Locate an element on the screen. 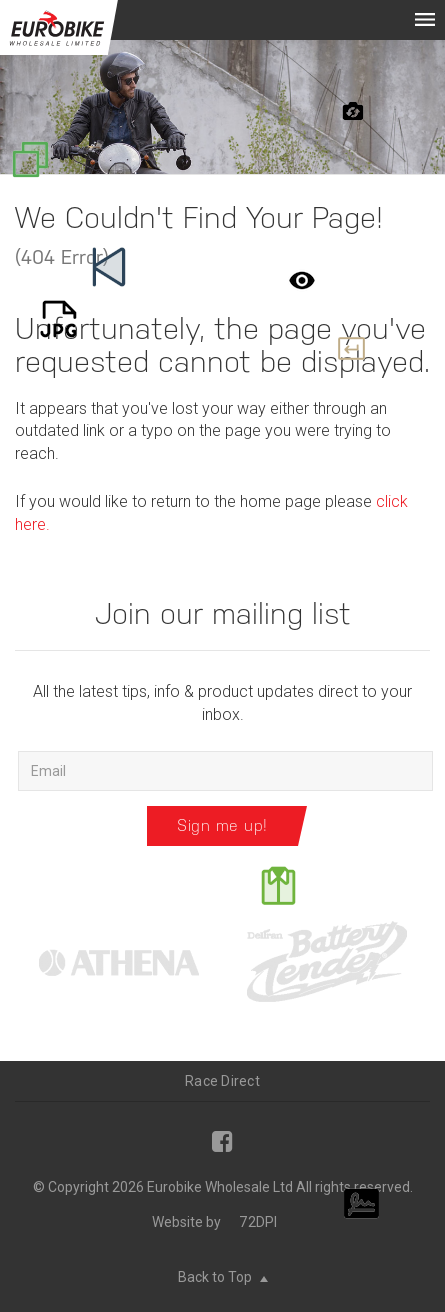 The height and width of the screenshot is (1312, 445). toggle visibility of an item or element is located at coordinates (302, 281).